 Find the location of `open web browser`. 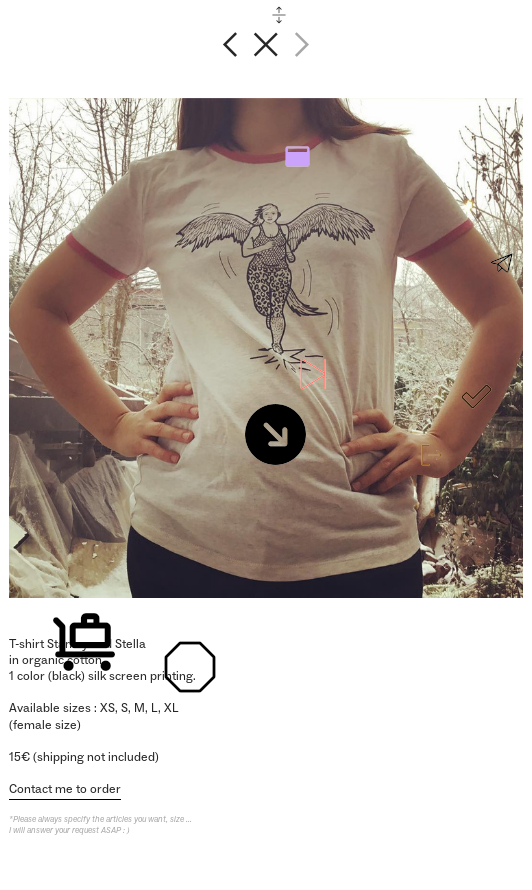

open web browser is located at coordinates (297, 156).